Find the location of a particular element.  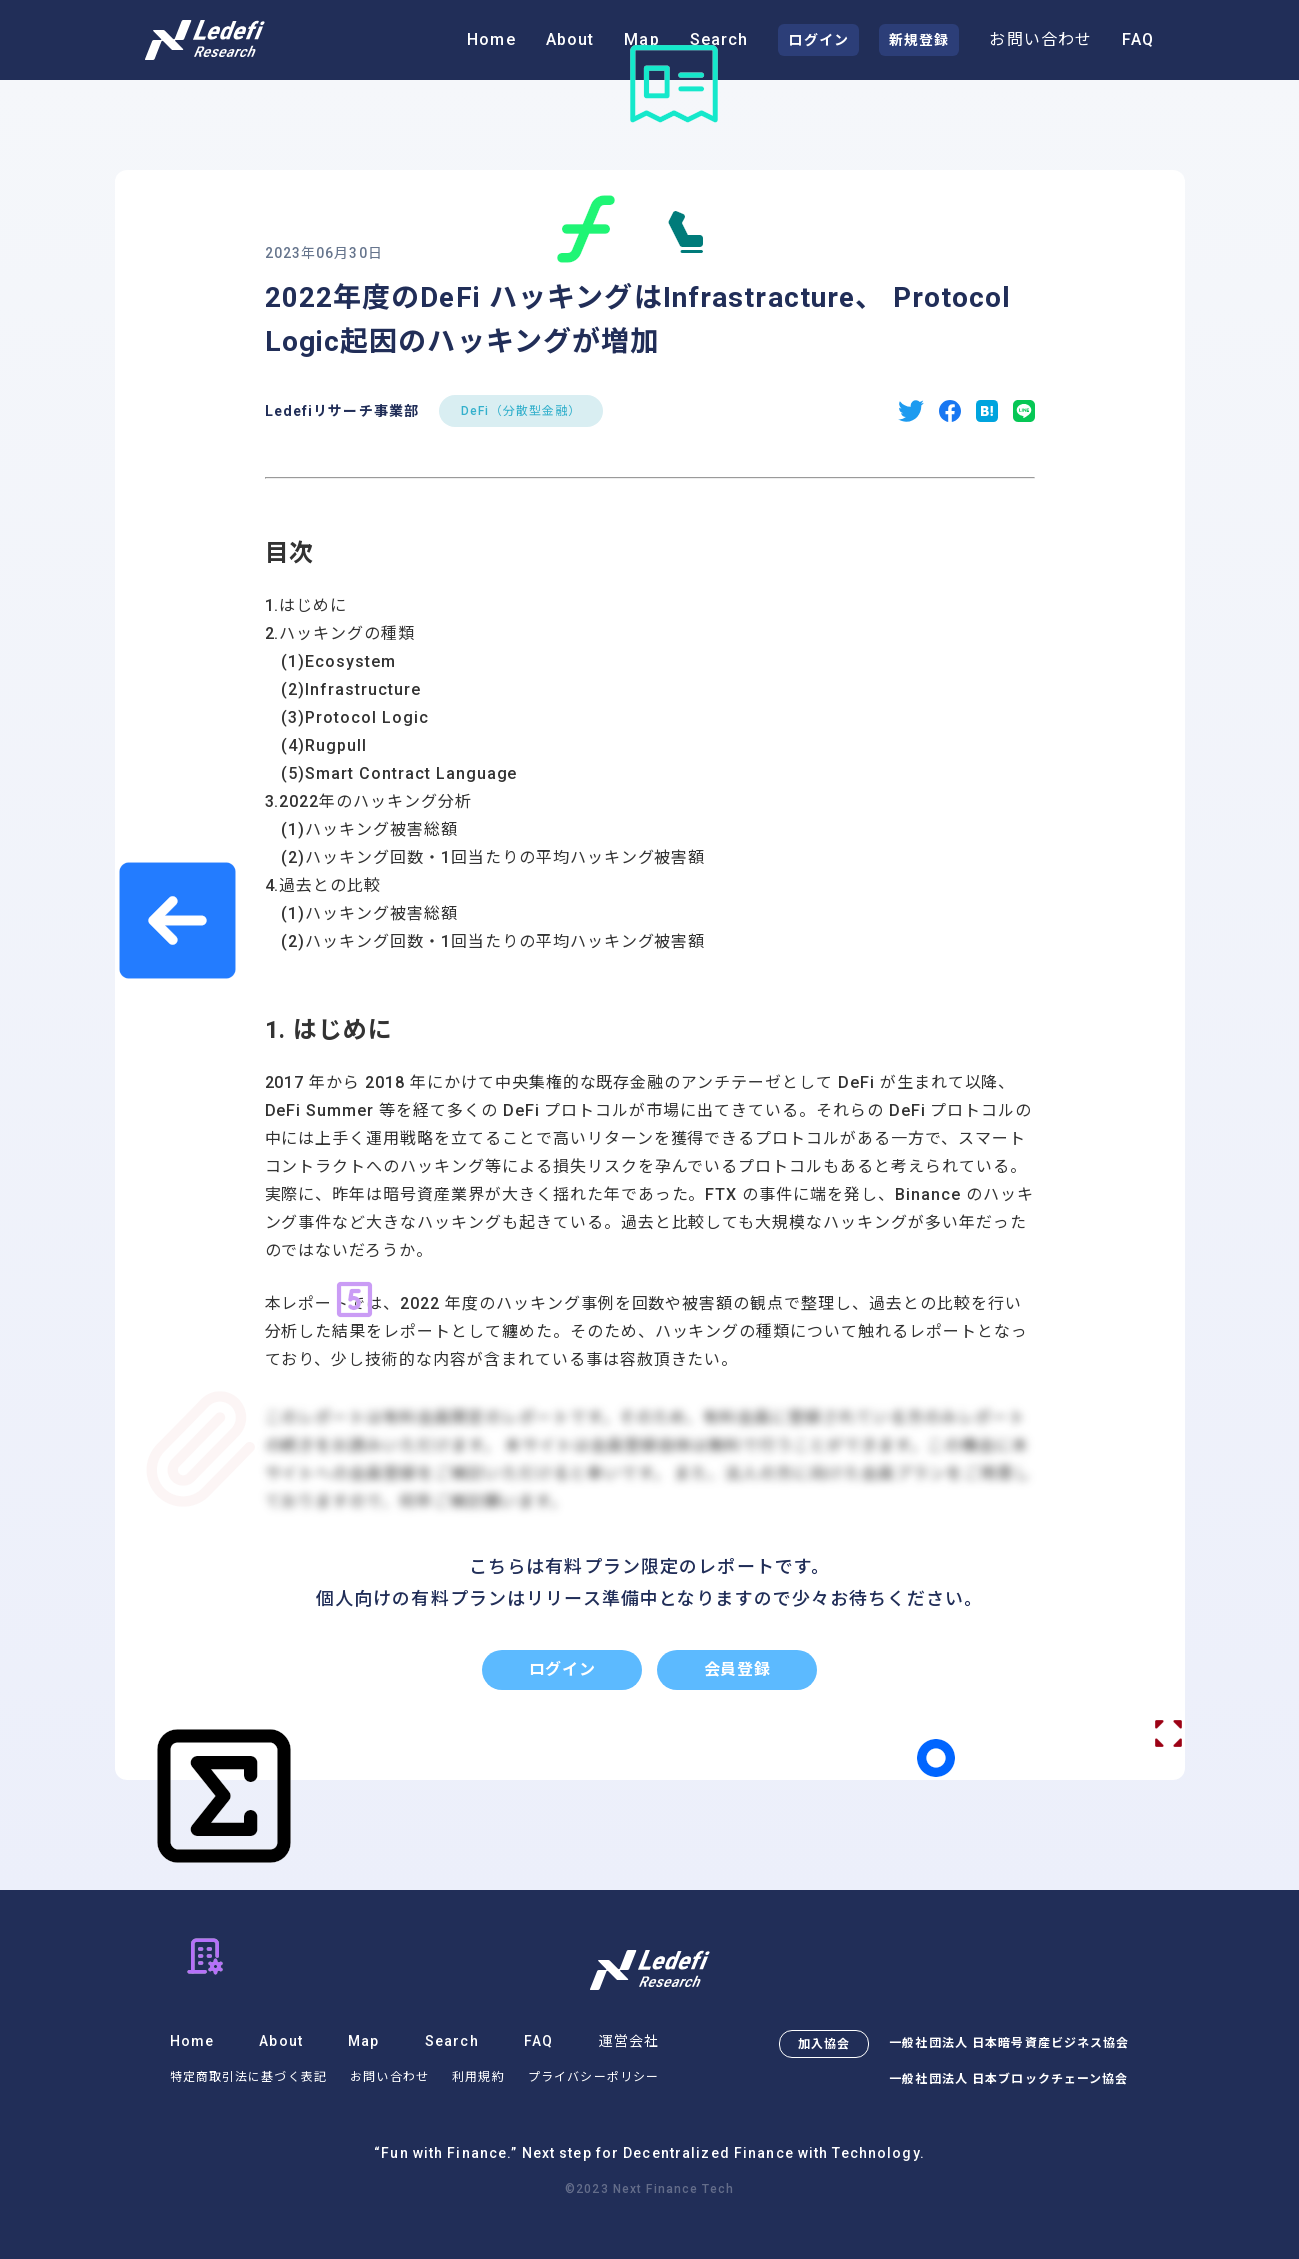

unselected radio button option is located at coordinates (936, 1758).